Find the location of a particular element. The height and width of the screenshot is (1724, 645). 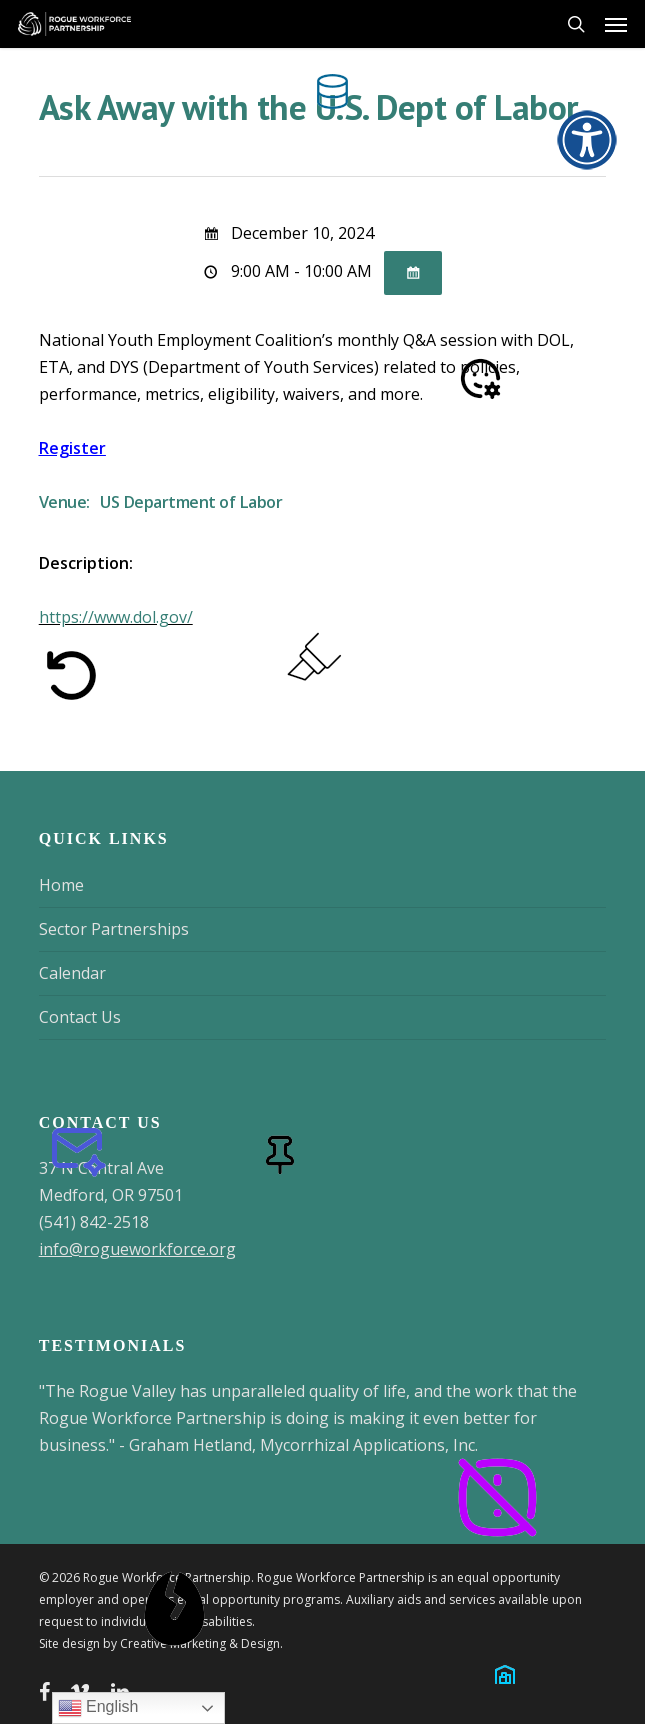

AI-powered email or smart compose feature is located at coordinates (77, 1148).